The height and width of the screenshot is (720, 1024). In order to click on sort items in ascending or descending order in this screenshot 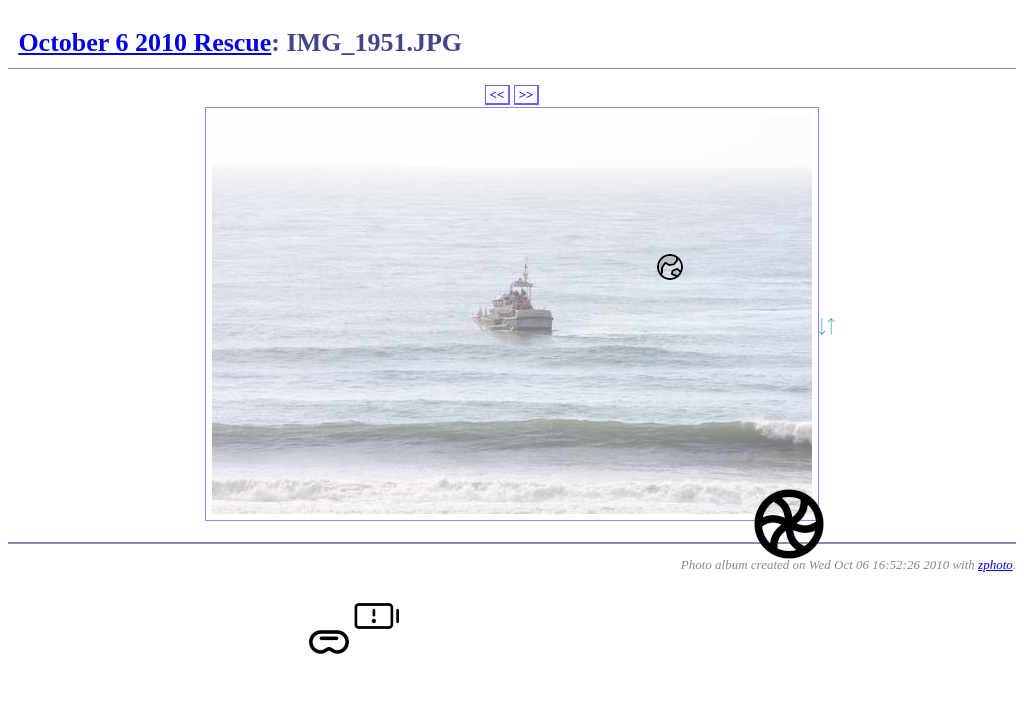, I will do `click(826, 326)`.